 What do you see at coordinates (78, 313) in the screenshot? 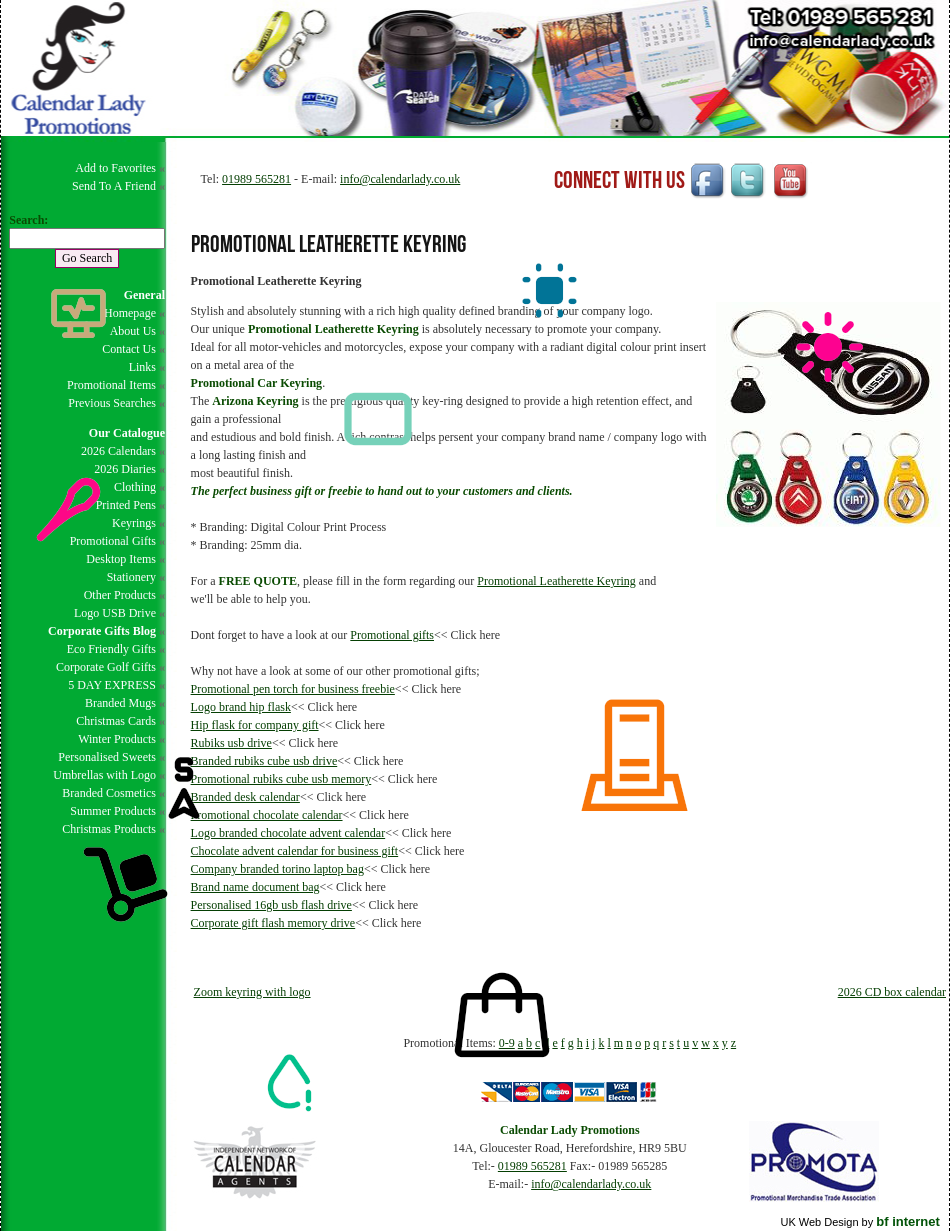
I see `view heart rate or vital sign data` at bounding box center [78, 313].